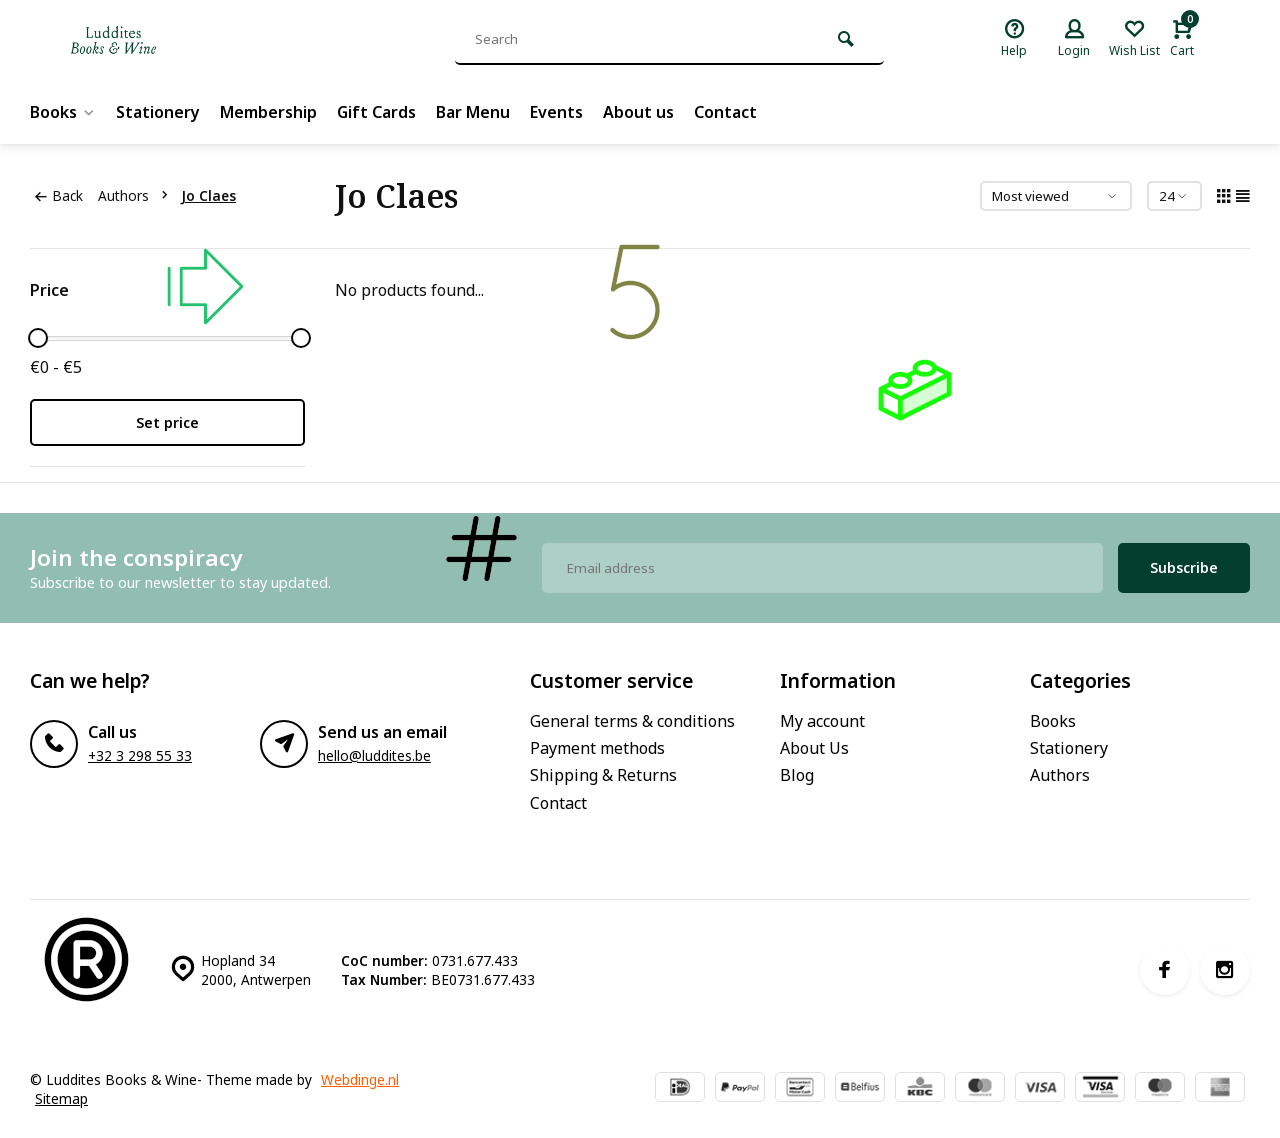 The height and width of the screenshot is (1138, 1280). Describe the element at coordinates (635, 292) in the screenshot. I see `indicates the number five in a list or sequence` at that location.